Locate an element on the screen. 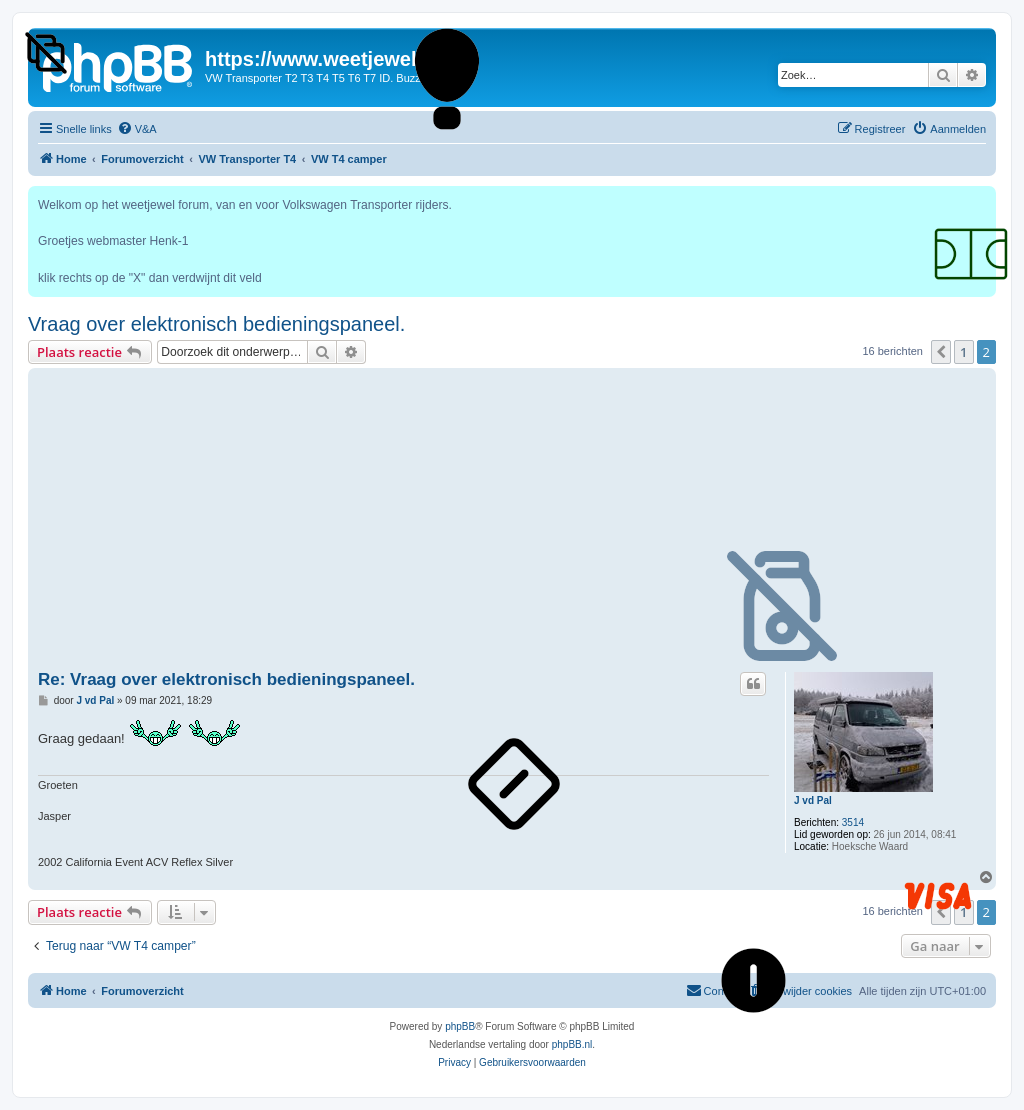 The height and width of the screenshot is (1110, 1024). indicates dairy-free or no milk option is located at coordinates (782, 606).